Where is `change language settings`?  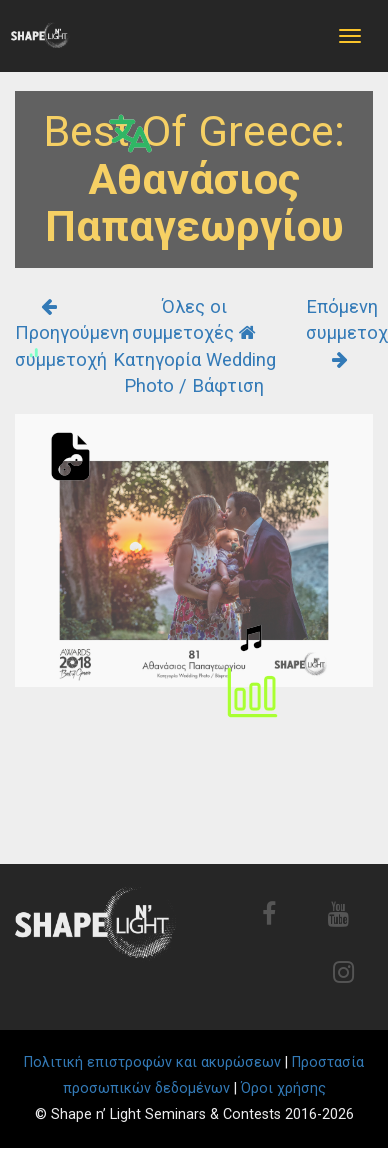 change language settings is located at coordinates (130, 133).